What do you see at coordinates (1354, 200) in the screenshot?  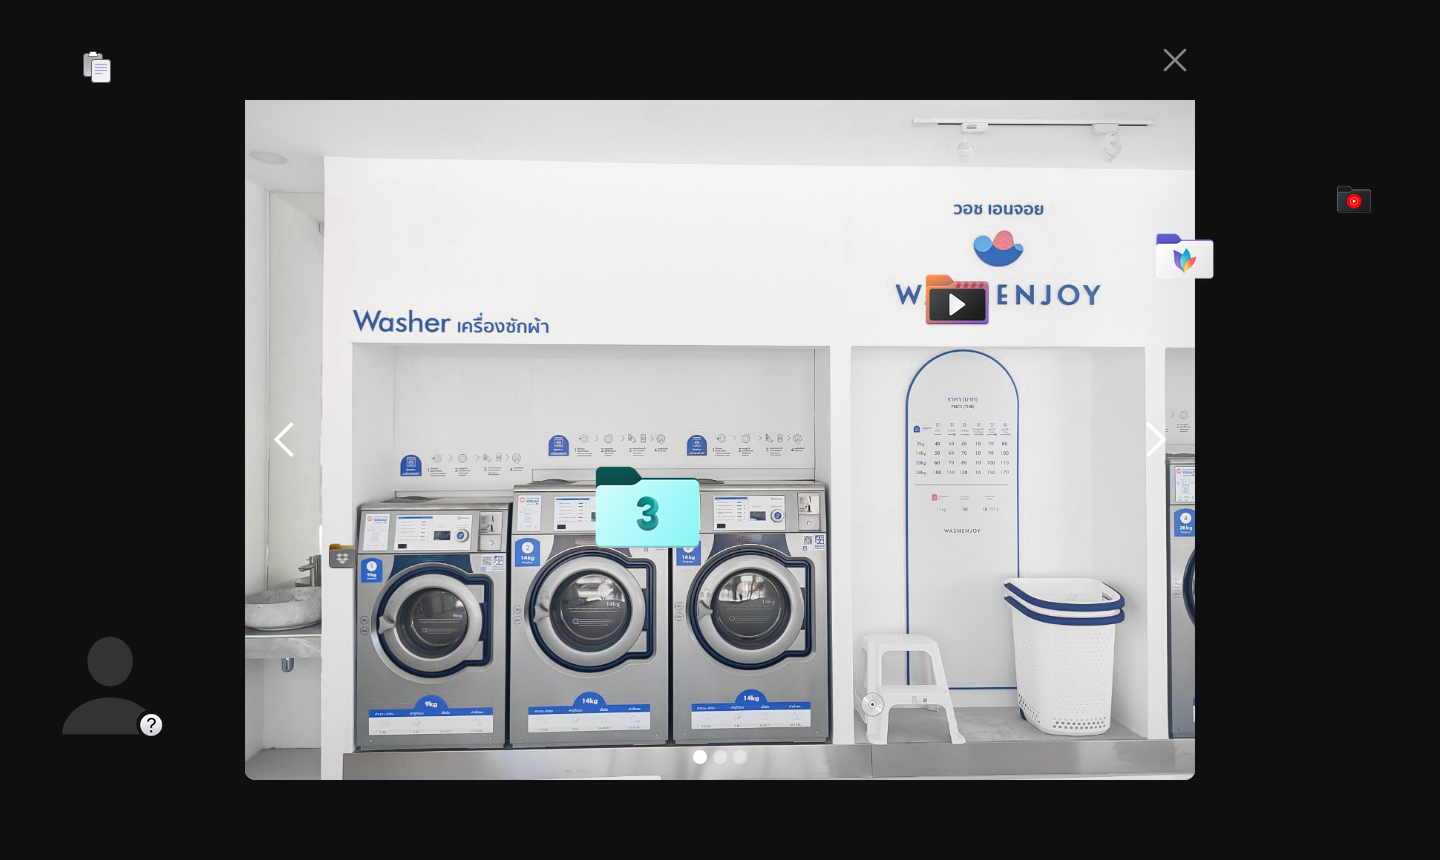 I see `open youtube music downloads folder` at bounding box center [1354, 200].